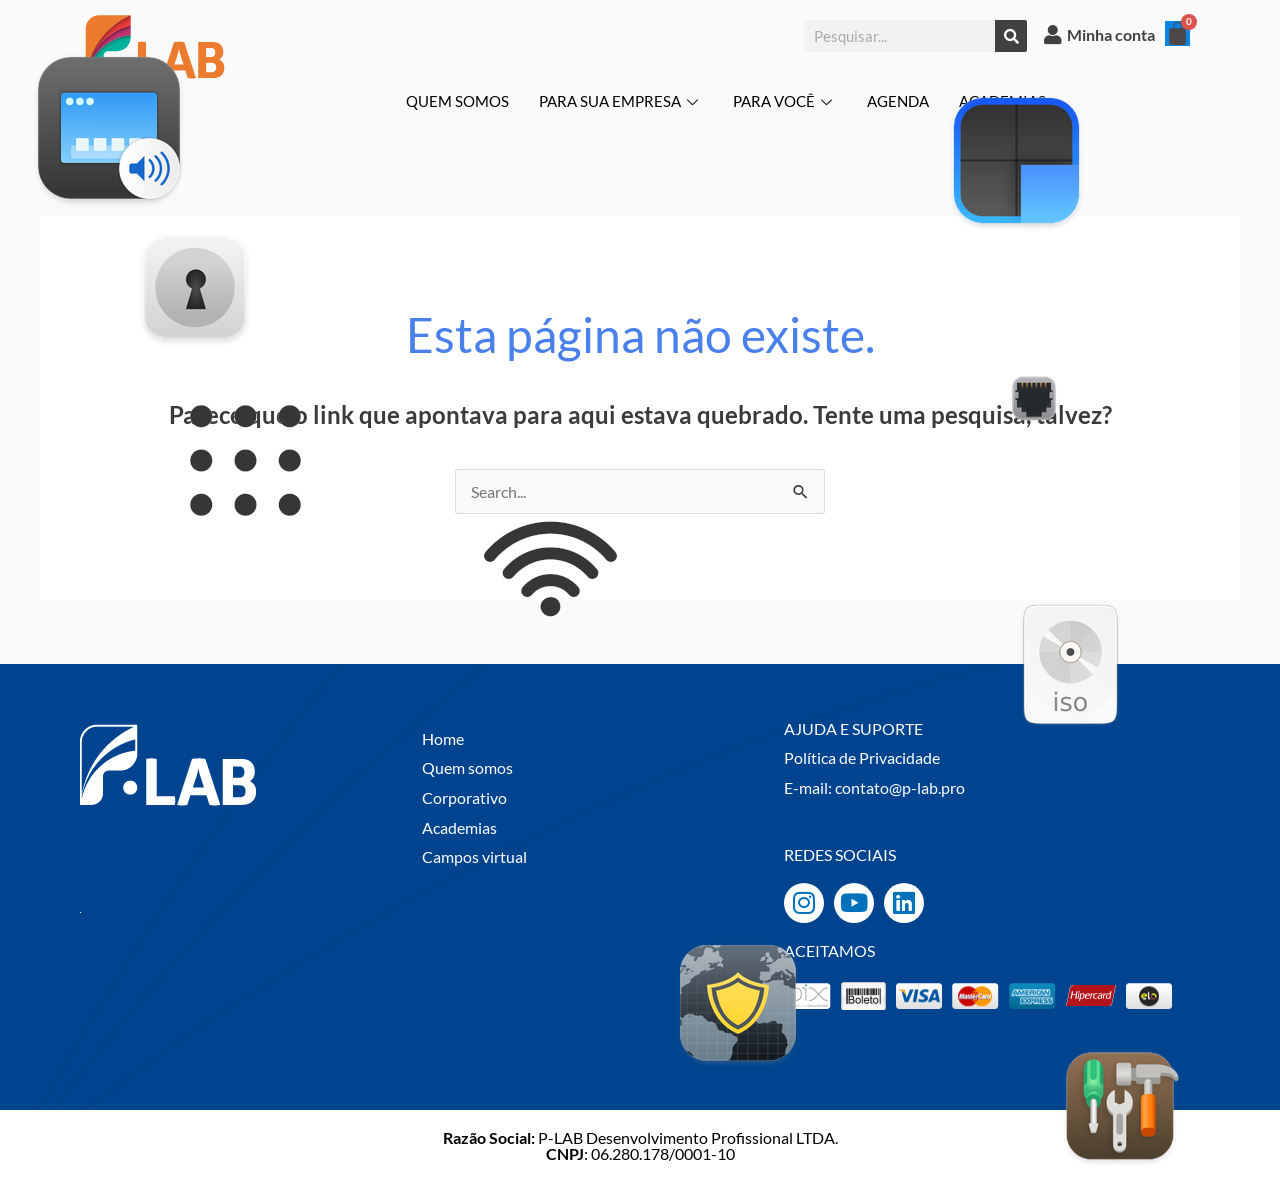 This screenshot has width=1280, height=1182. I want to click on switch to workspace in bottom-right position, so click(1016, 160).